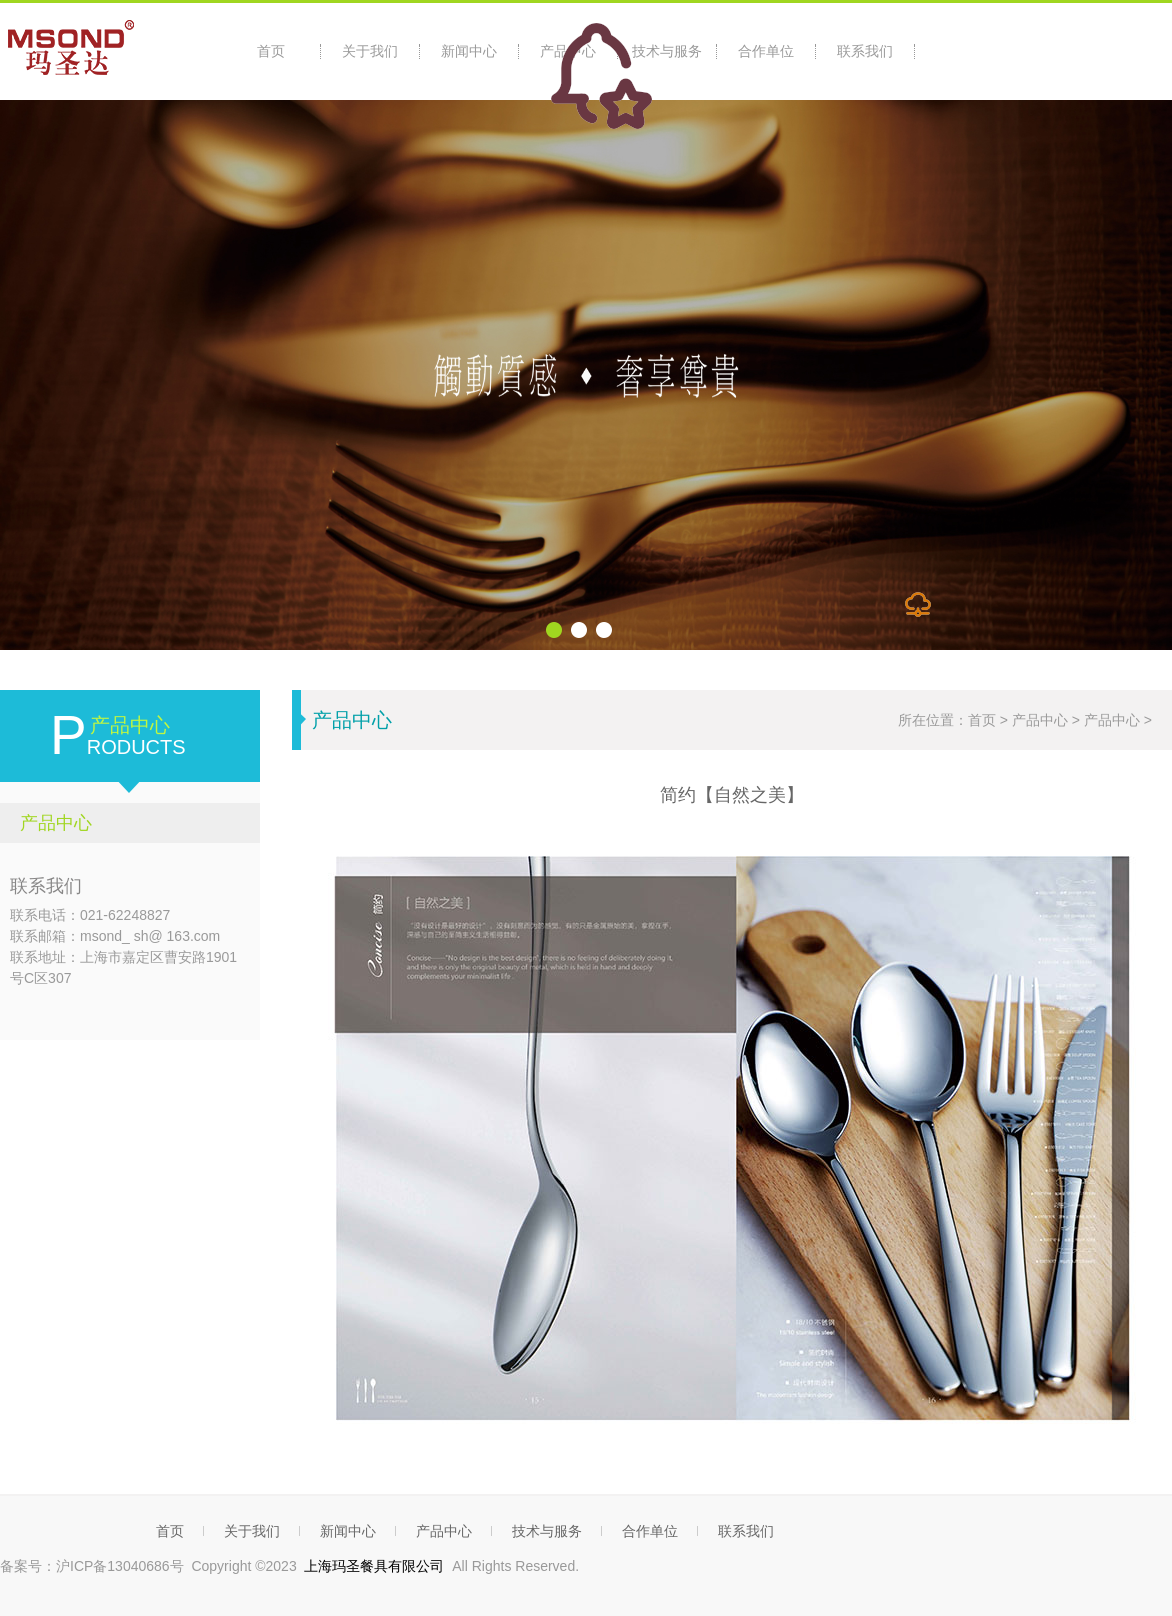 This screenshot has width=1172, height=1616. I want to click on access cloud network settings, so click(918, 604).